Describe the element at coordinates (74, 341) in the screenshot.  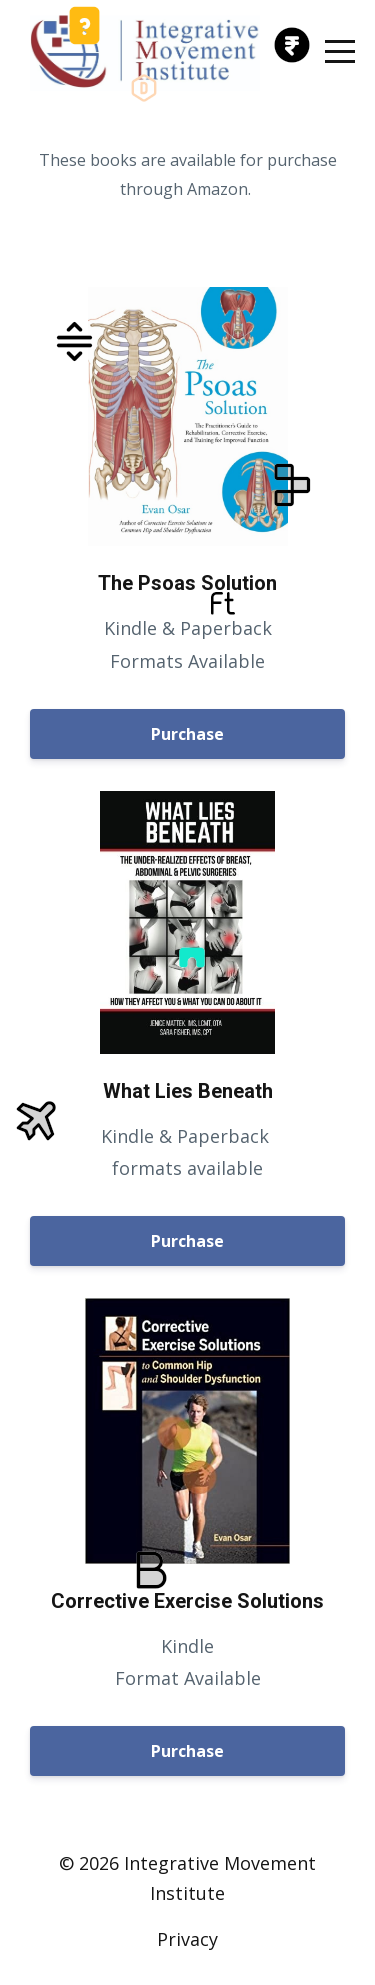
I see `reorder menu items or list elements` at that location.